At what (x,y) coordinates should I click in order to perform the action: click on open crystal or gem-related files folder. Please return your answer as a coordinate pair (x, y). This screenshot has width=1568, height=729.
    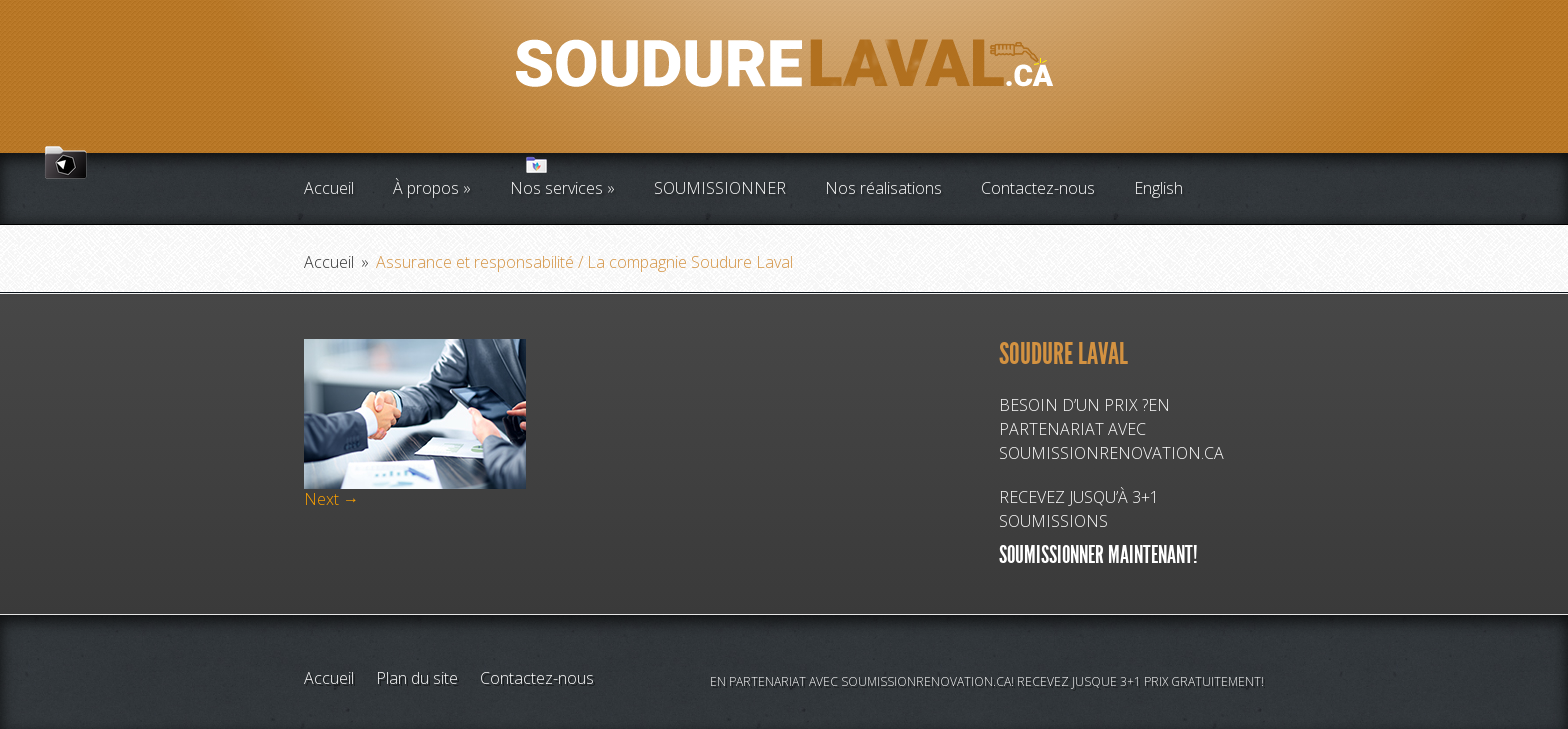
    Looking at the image, I should click on (65, 163).